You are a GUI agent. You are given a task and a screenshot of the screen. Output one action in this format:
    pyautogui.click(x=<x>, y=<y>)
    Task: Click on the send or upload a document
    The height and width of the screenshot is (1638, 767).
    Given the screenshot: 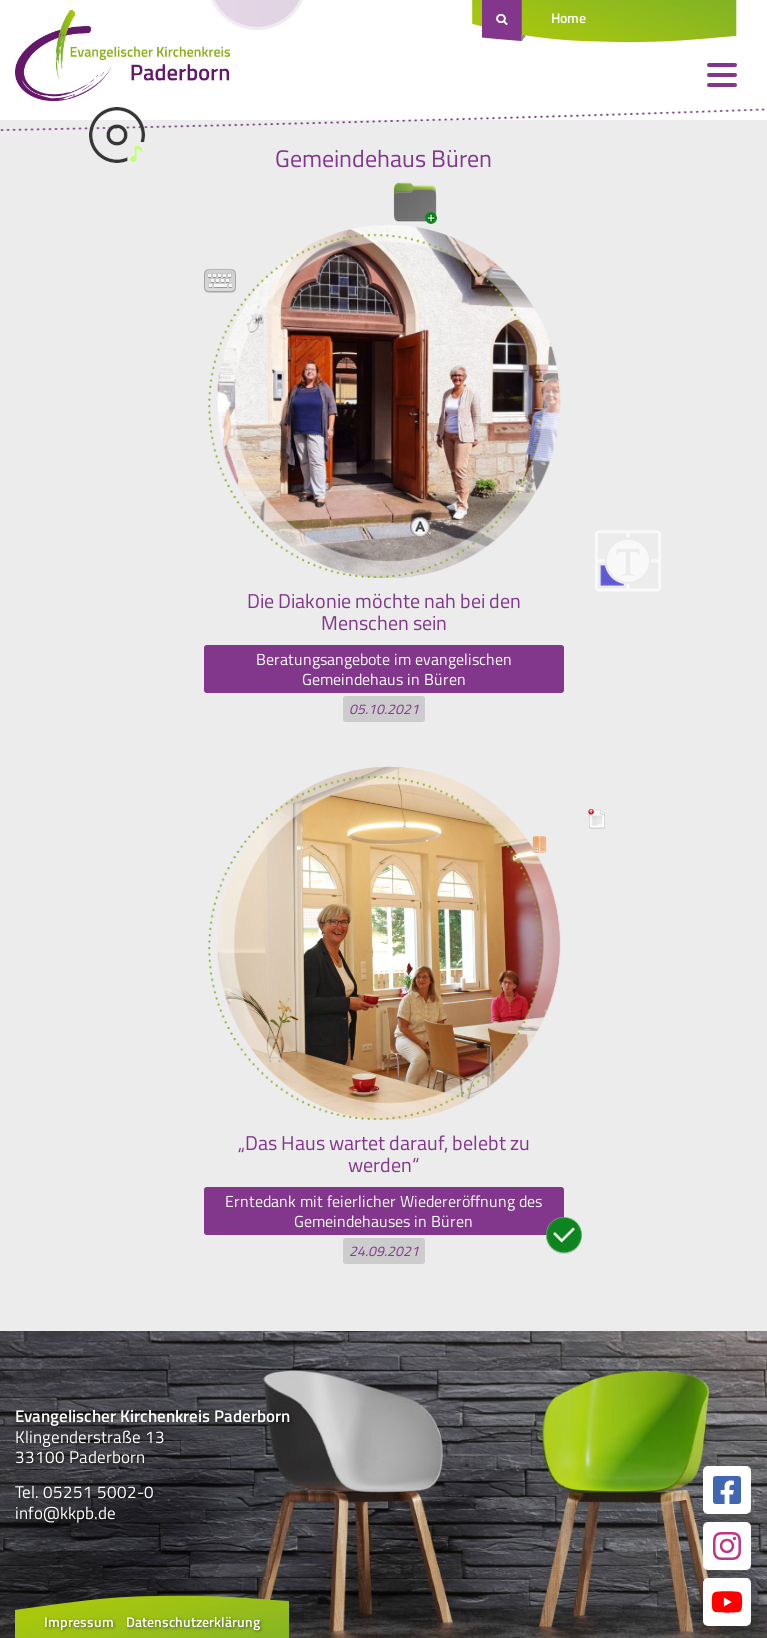 What is the action you would take?
    pyautogui.click(x=597, y=819)
    